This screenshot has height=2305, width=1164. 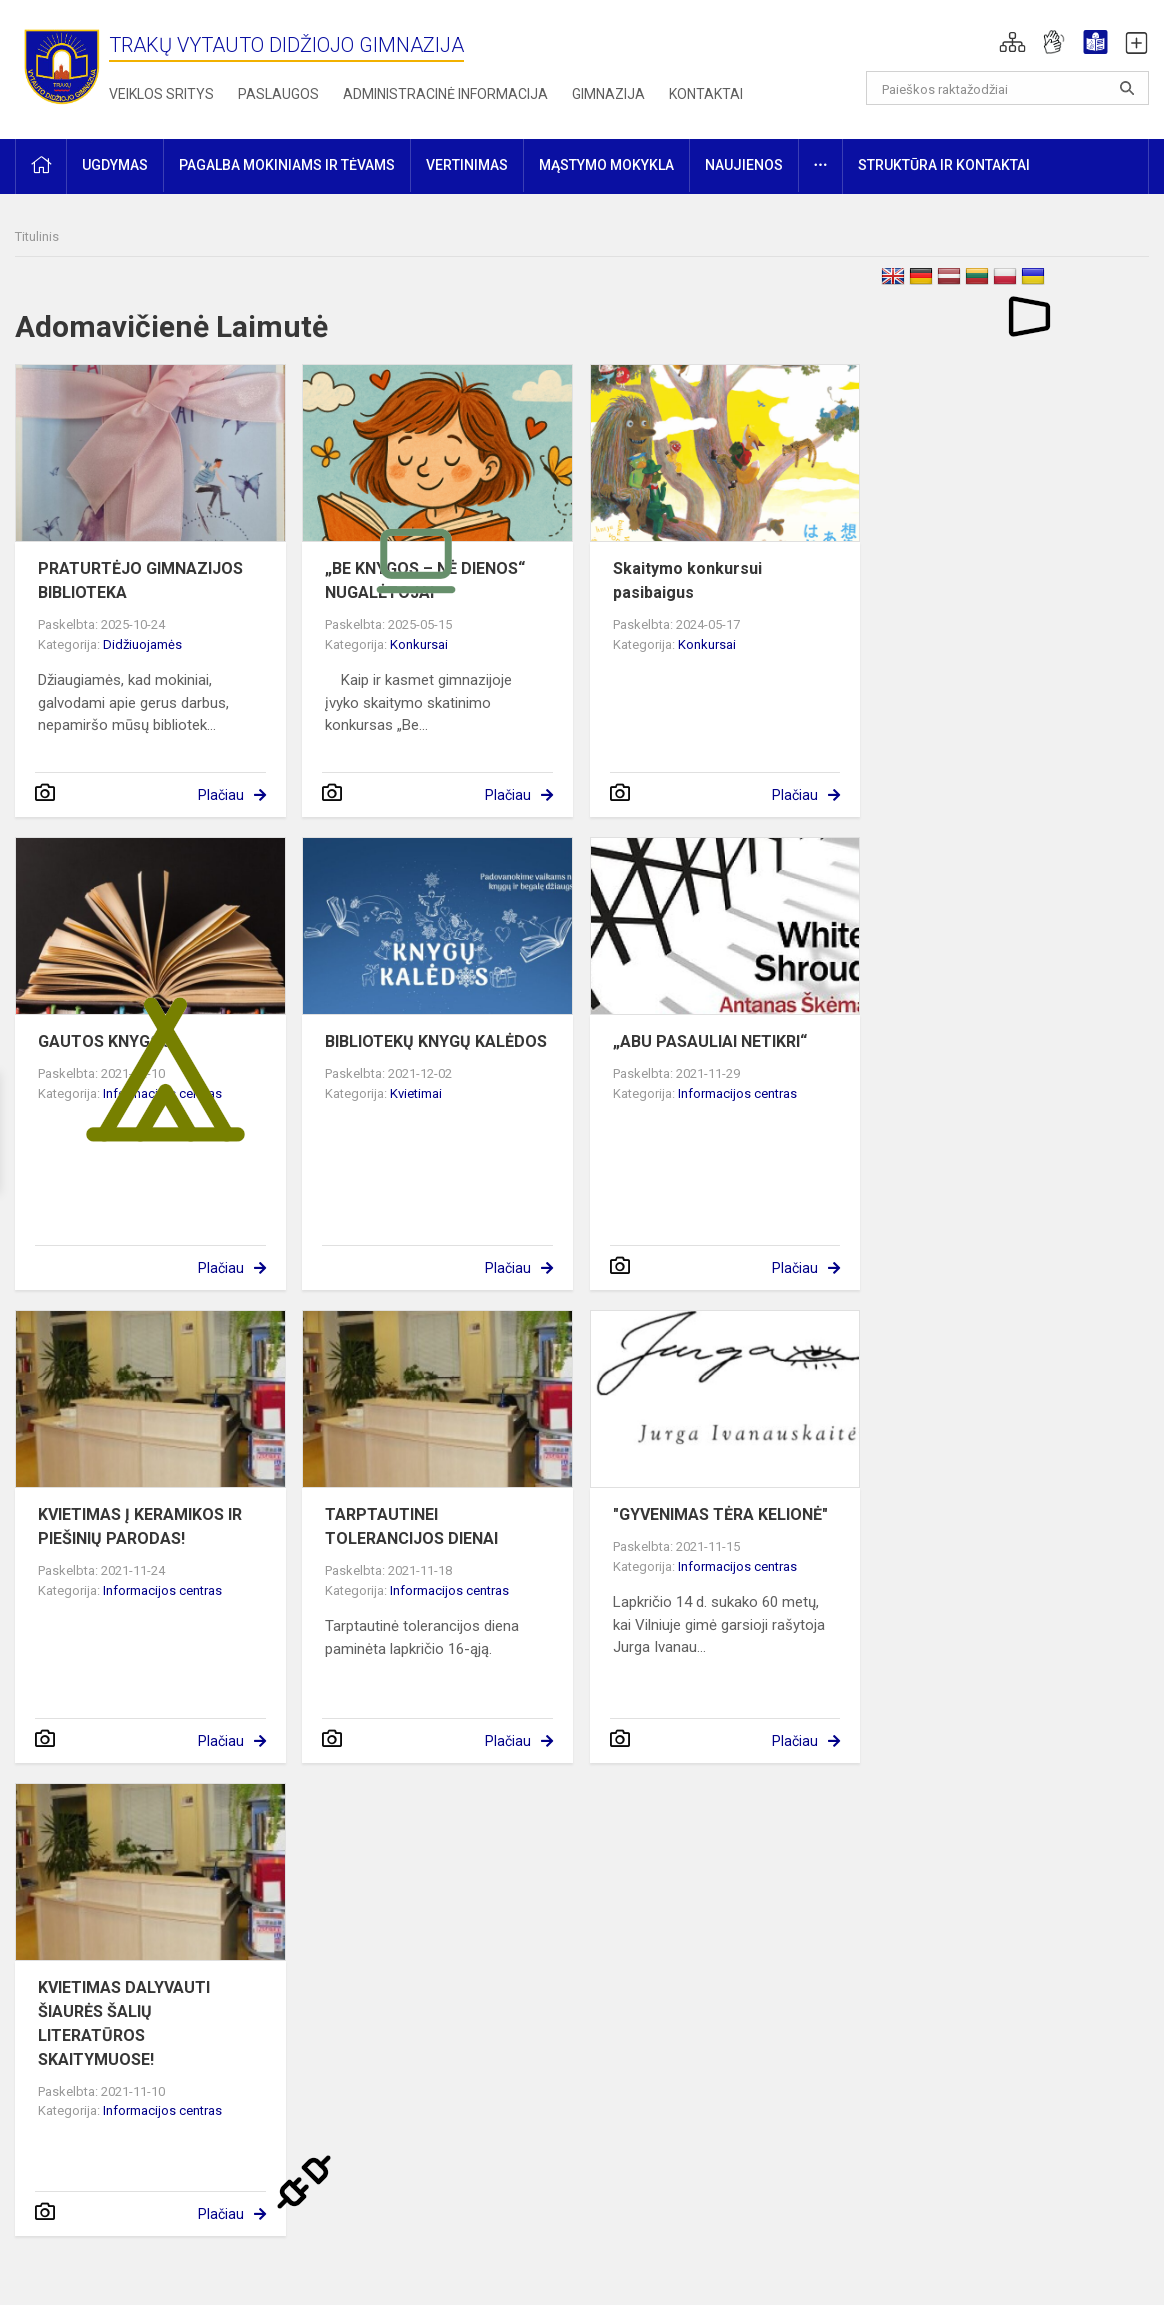 What do you see at coordinates (304, 2182) in the screenshot?
I see `disconnect from a device or service` at bounding box center [304, 2182].